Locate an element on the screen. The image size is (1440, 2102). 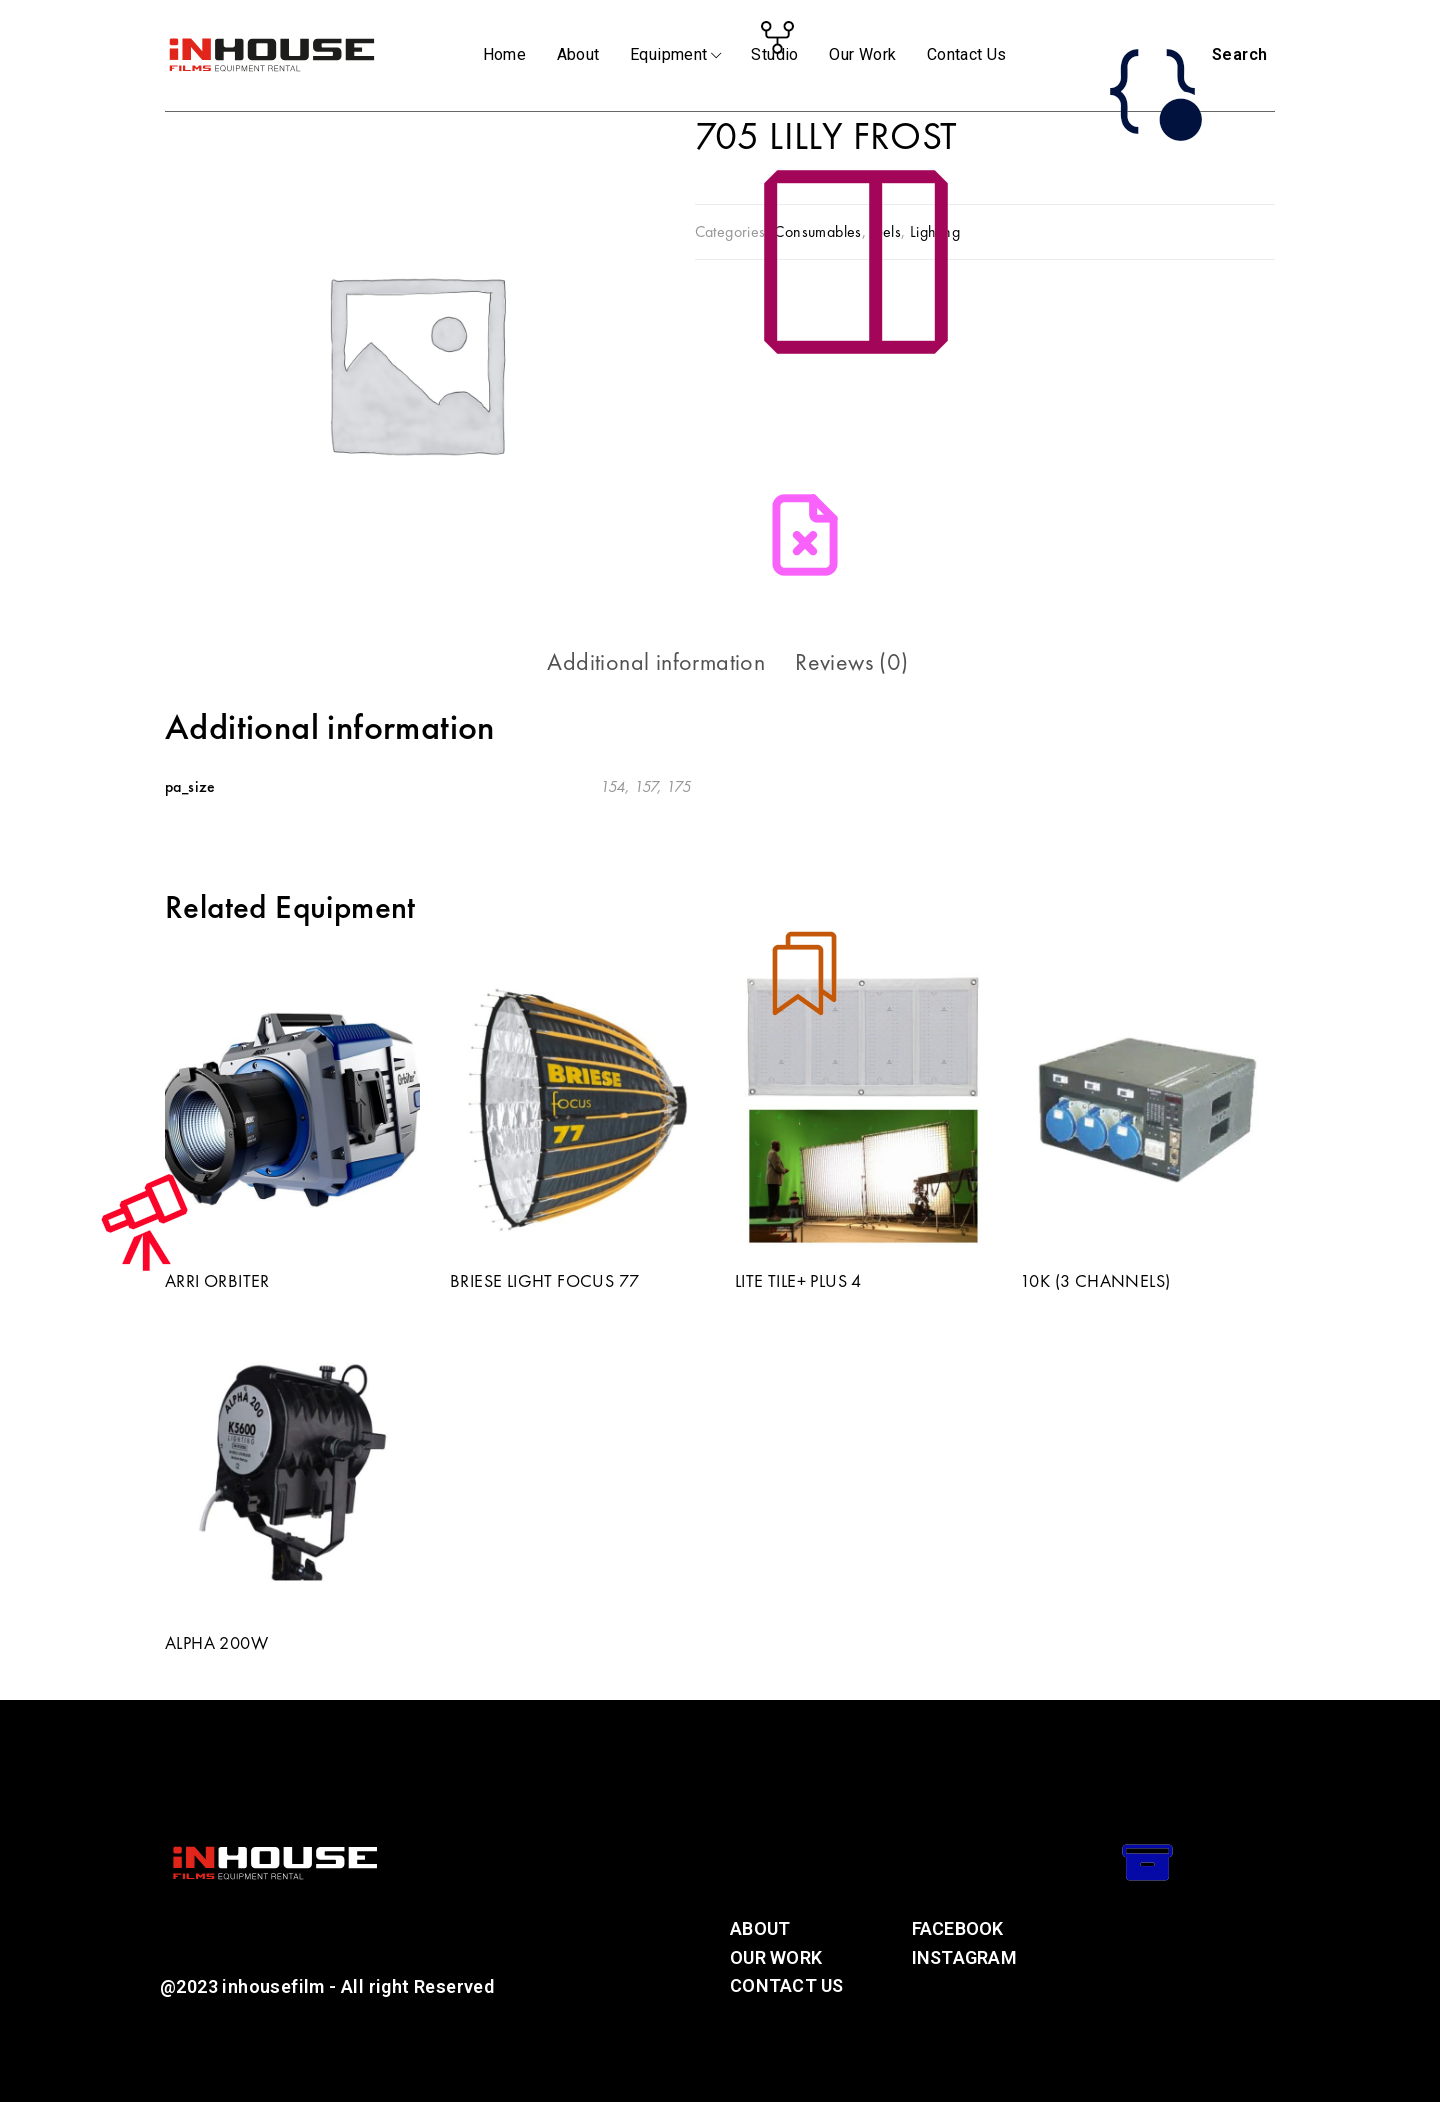
view your saved bookmarks is located at coordinates (804, 973).